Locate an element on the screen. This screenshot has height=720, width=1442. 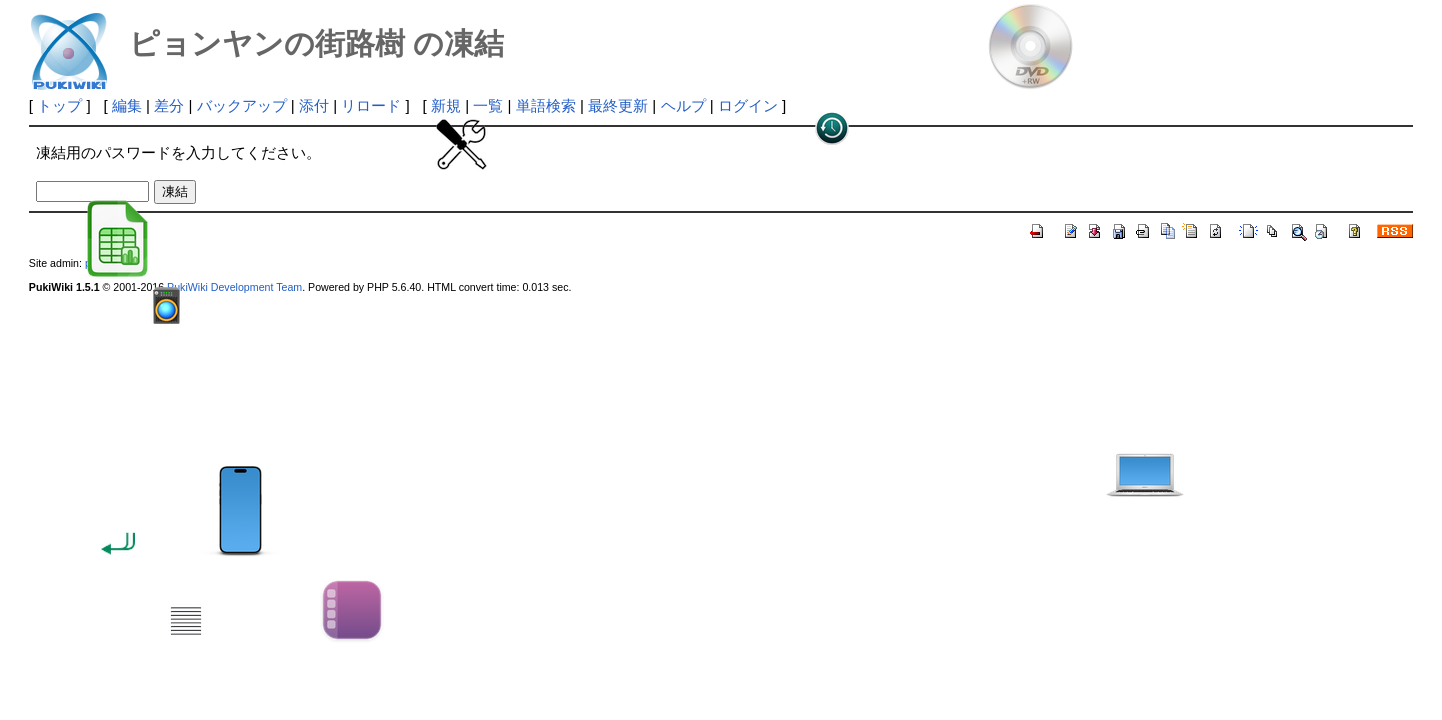
open a libreoffice calc spreadsheet file is located at coordinates (117, 238).